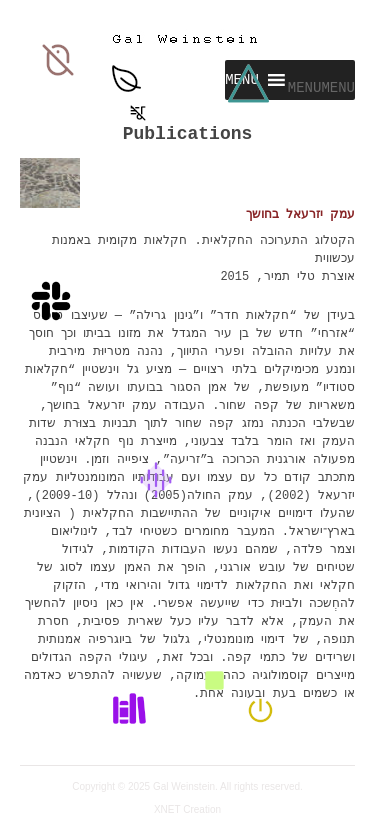  What do you see at coordinates (129, 708) in the screenshot?
I see `access your saved content library` at bounding box center [129, 708].